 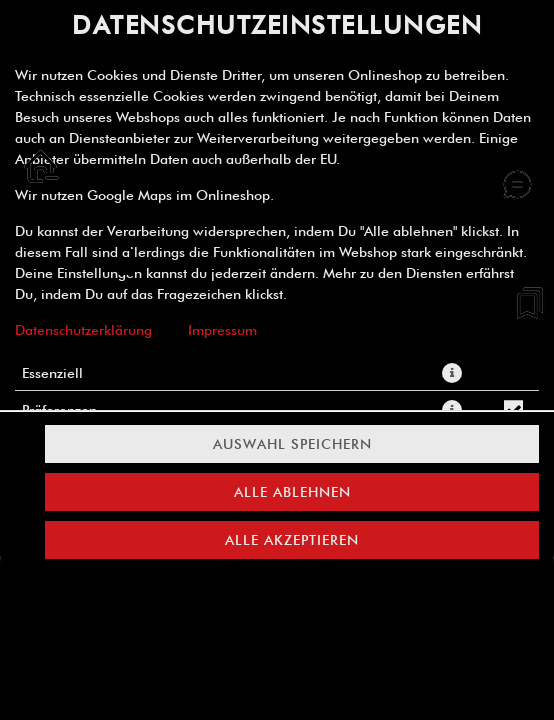 I want to click on remove a property from your saved homes, so click(x=40, y=166).